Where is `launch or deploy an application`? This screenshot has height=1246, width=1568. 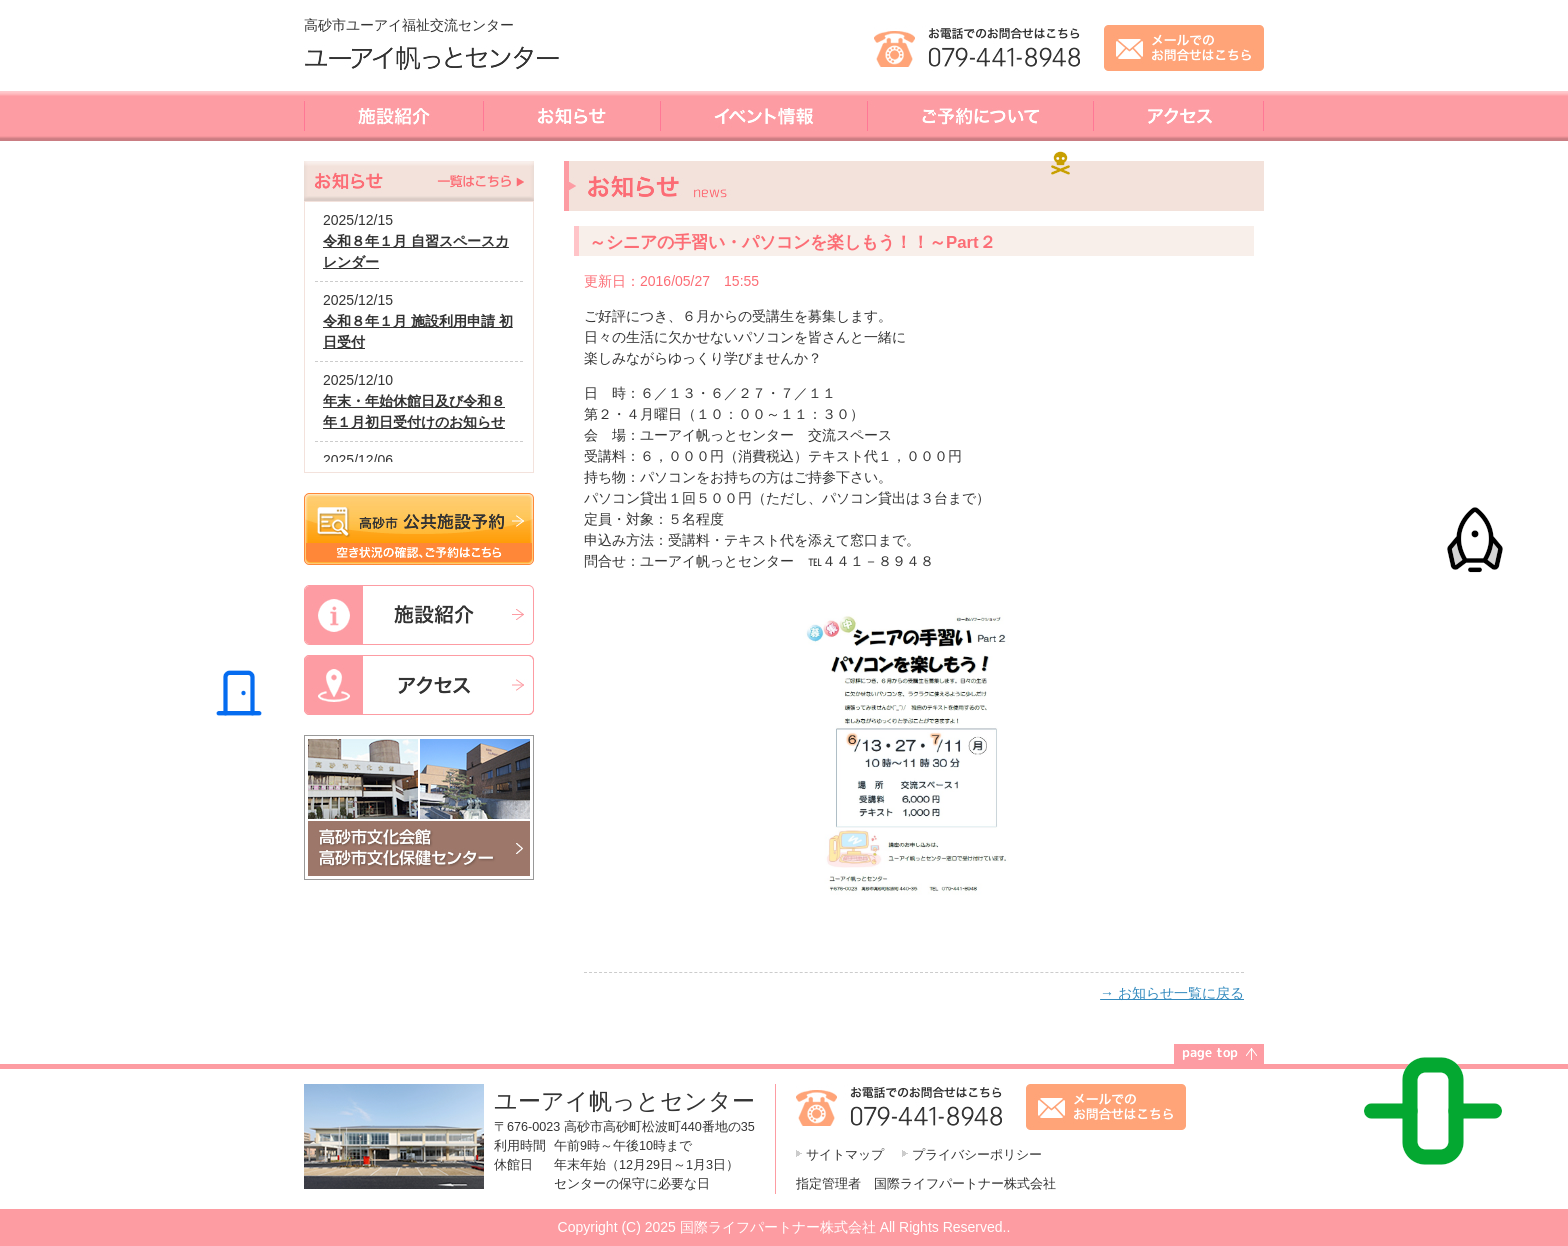
launch or deploy an application is located at coordinates (1475, 542).